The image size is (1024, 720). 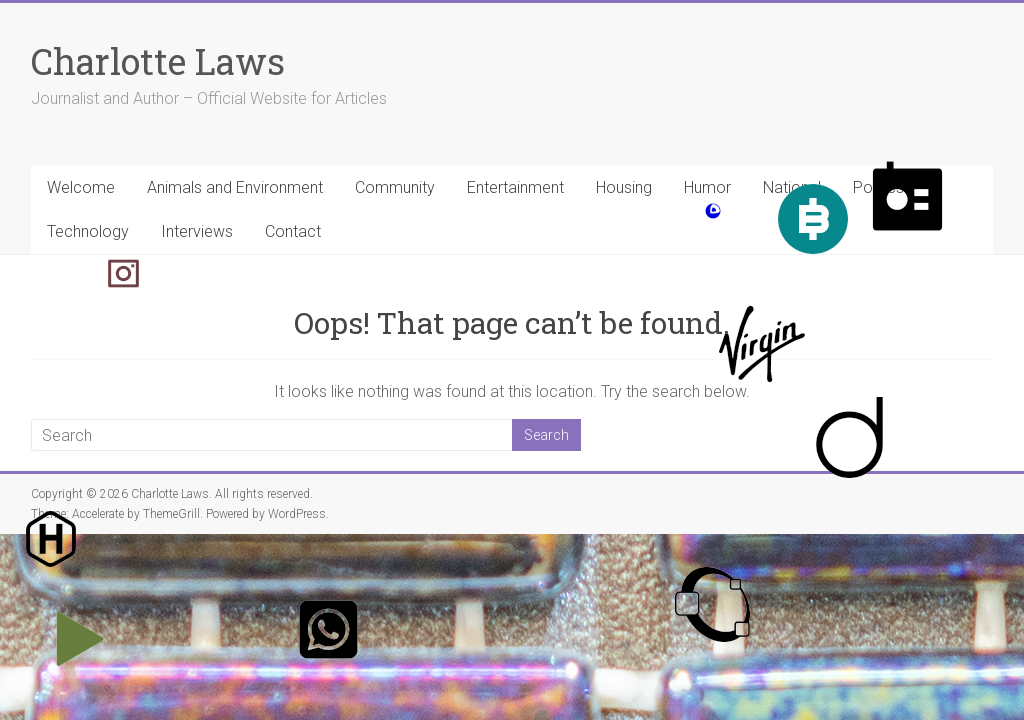 I want to click on bitcoin or cryptocurrency indicator, so click(x=813, y=219).